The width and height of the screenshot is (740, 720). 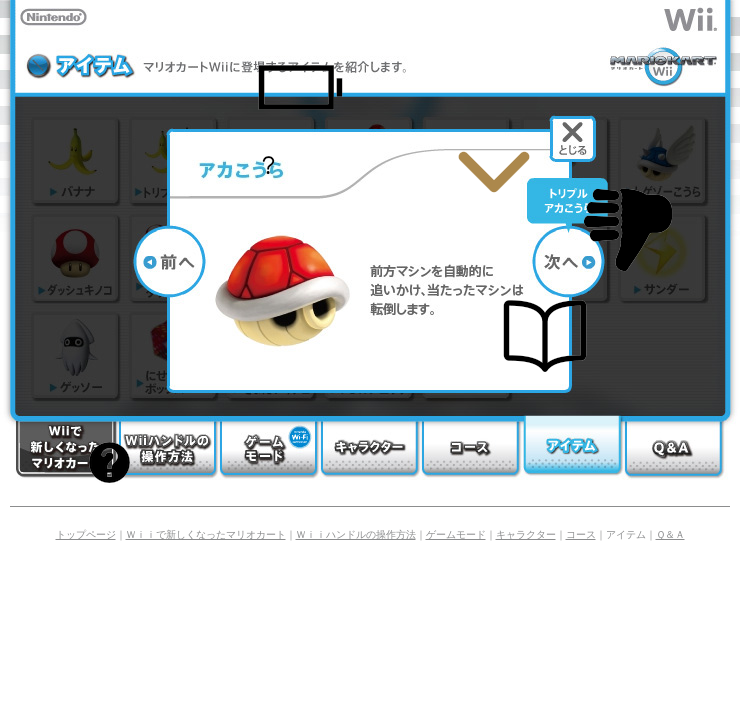 I want to click on dislike or downvote content, so click(x=628, y=230).